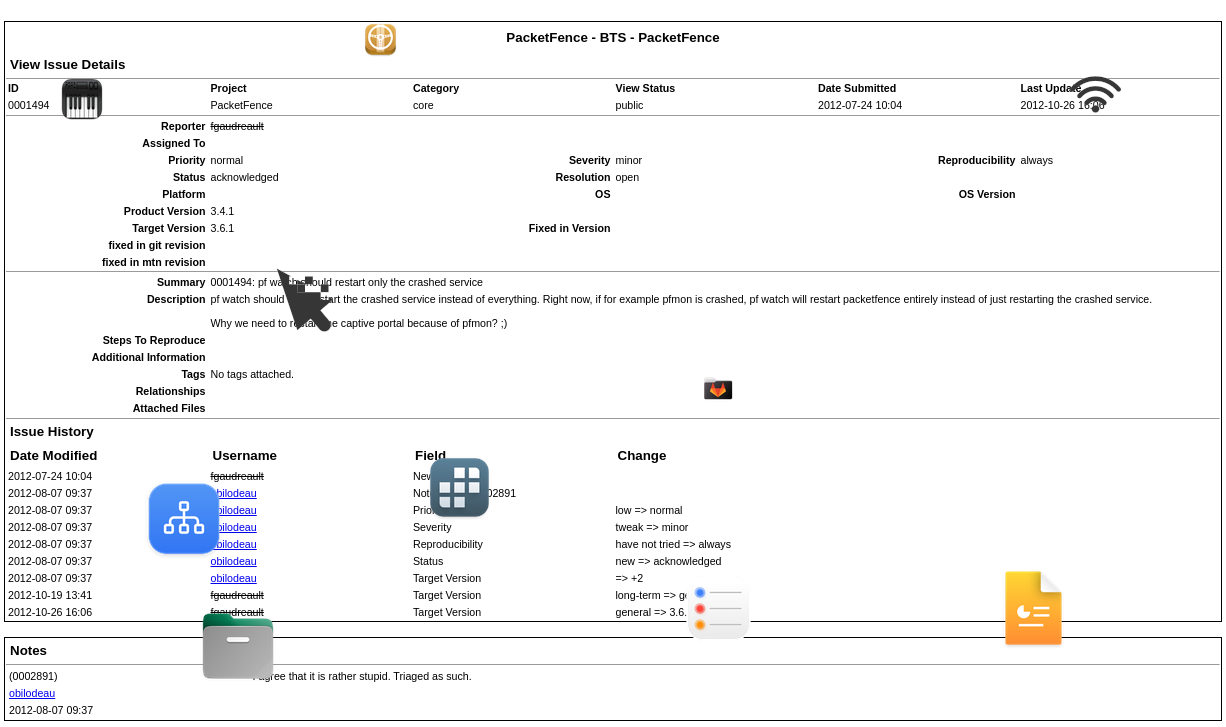 The height and width of the screenshot is (727, 1226). Describe the element at coordinates (1095, 93) in the screenshot. I see `indicates wireless network connection status` at that location.